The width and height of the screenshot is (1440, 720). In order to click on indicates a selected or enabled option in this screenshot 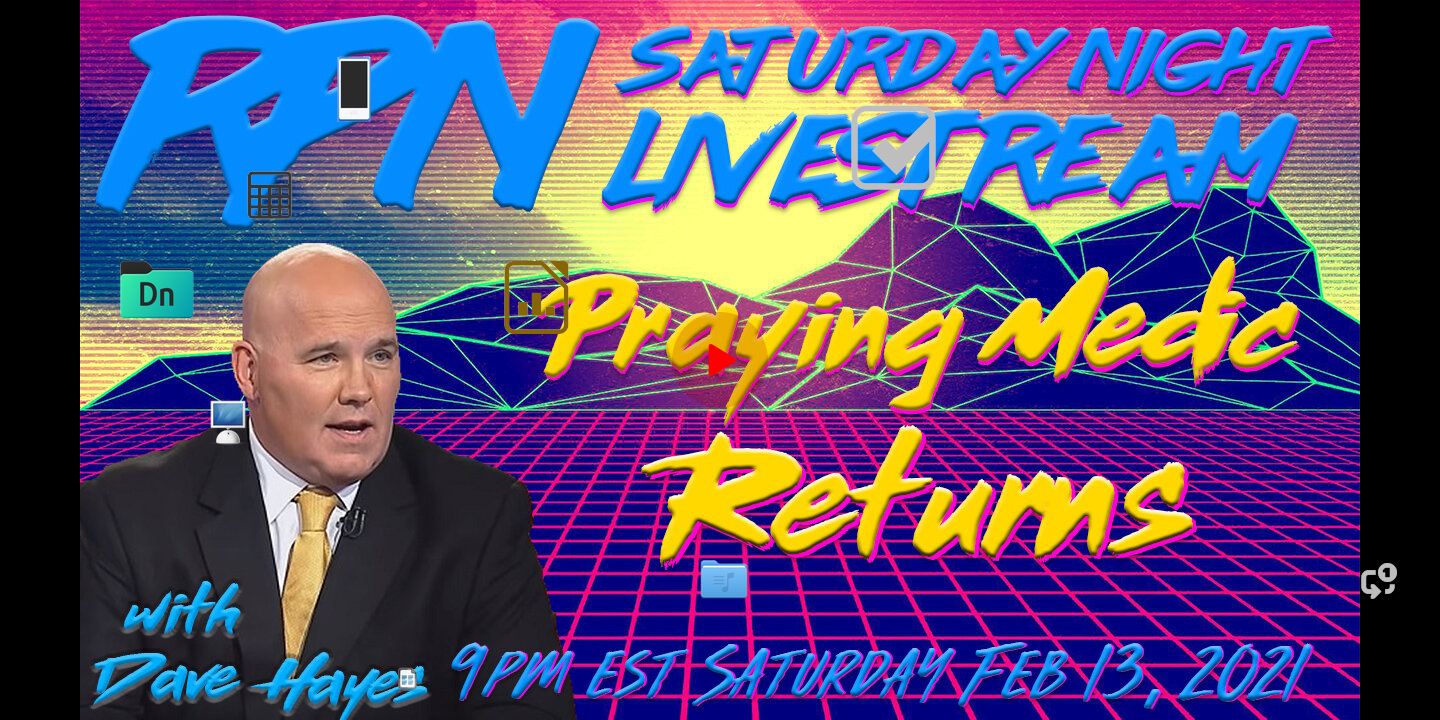, I will do `click(893, 147)`.